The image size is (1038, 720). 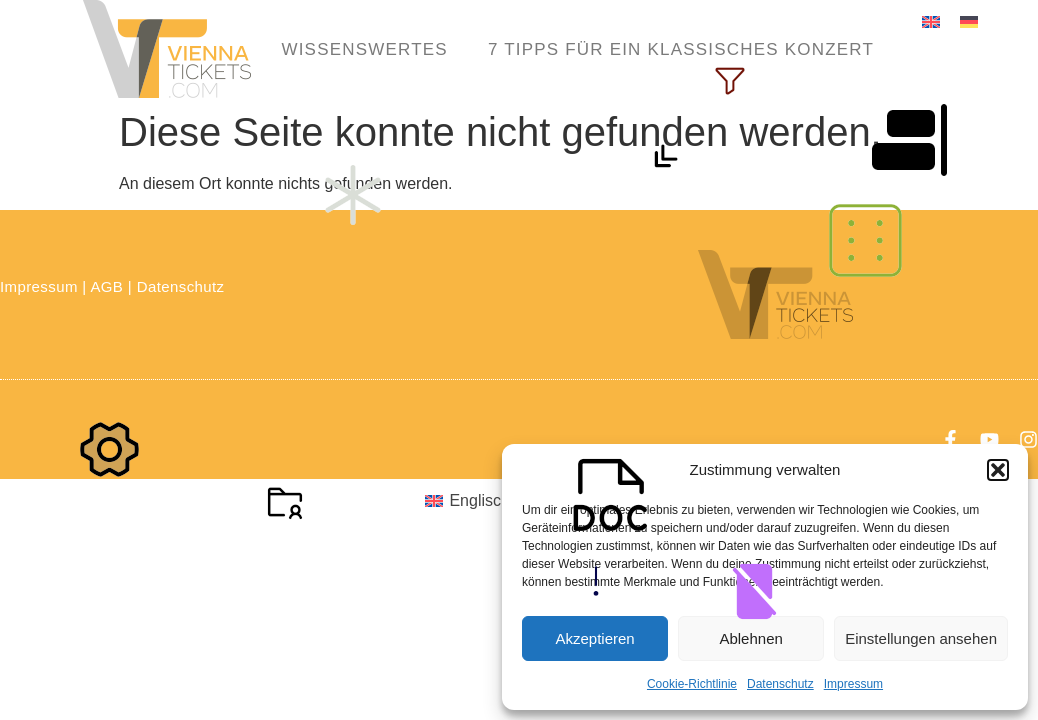 What do you see at coordinates (109, 449) in the screenshot?
I see `access settings or preferences` at bounding box center [109, 449].